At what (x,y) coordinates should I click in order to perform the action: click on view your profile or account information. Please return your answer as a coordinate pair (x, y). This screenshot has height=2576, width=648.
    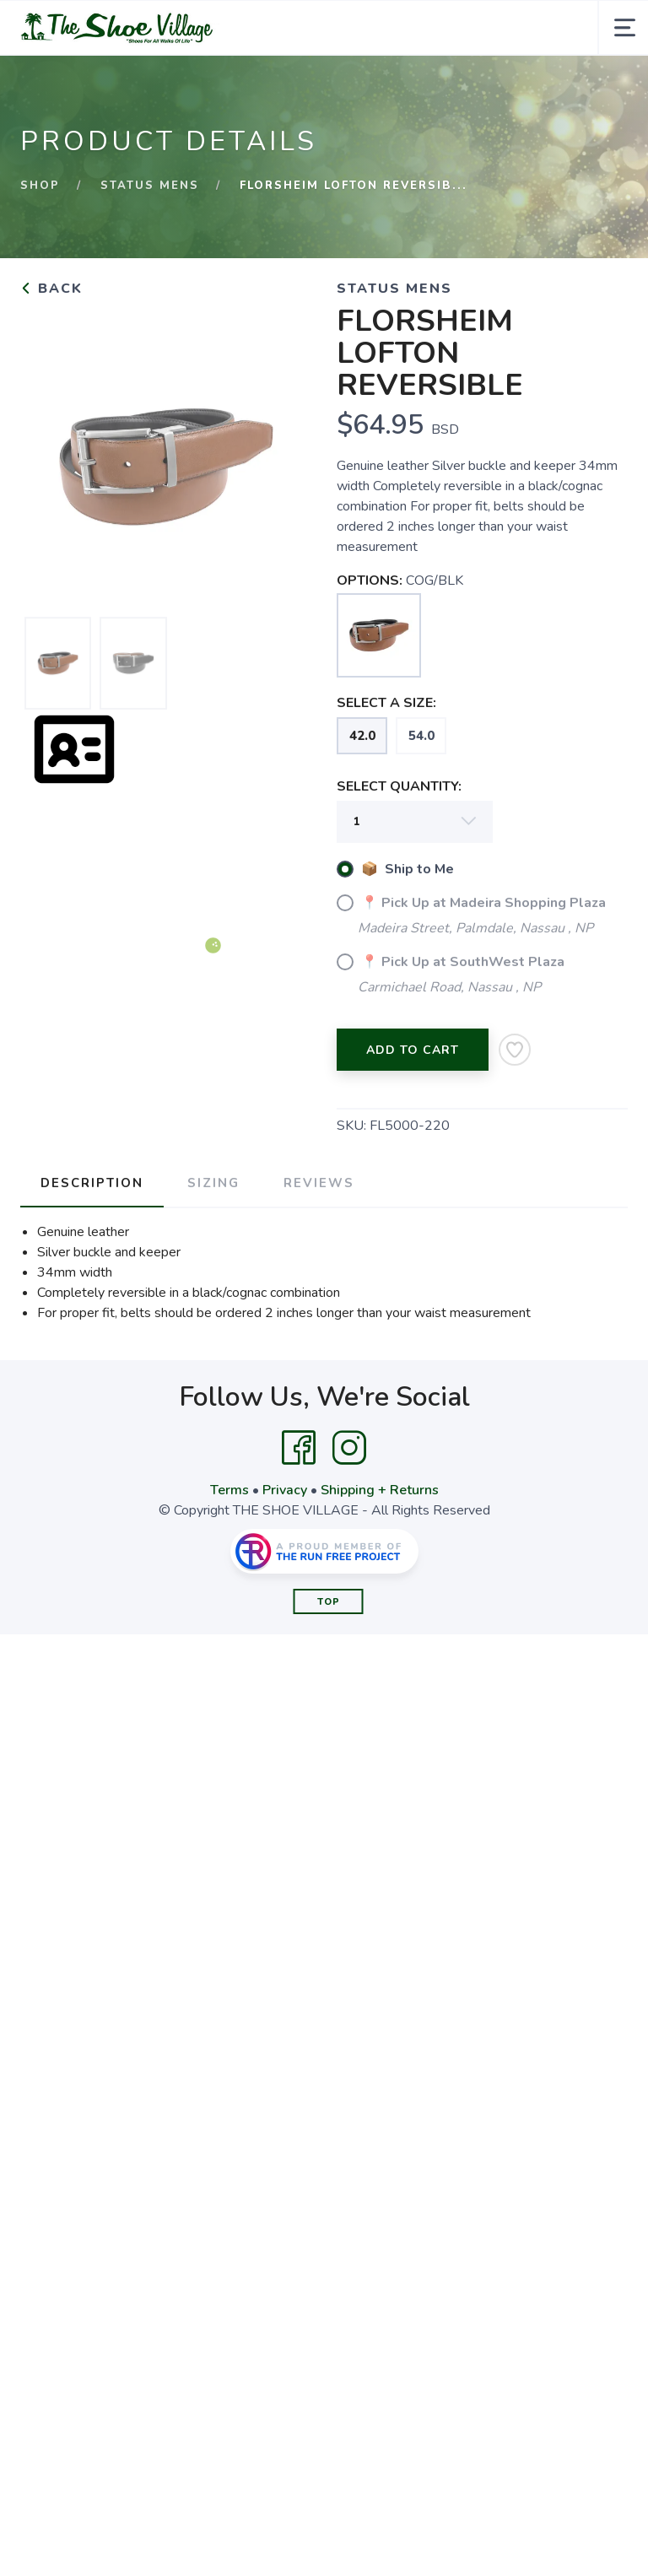
    Looking at the image, I should click on (74, 749).